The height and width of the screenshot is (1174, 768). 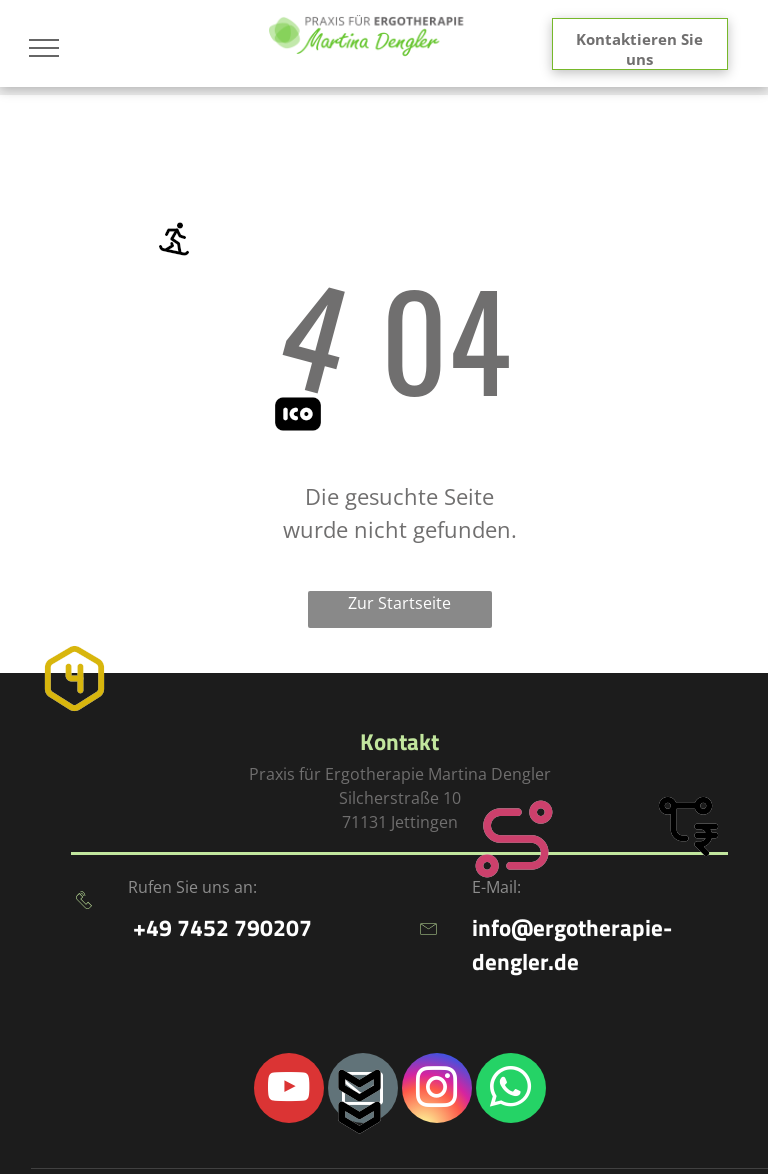 What do you see at coordinates (514, 839) in the screenshot?
I see `view navigation route` at bounding box center [514, 839].